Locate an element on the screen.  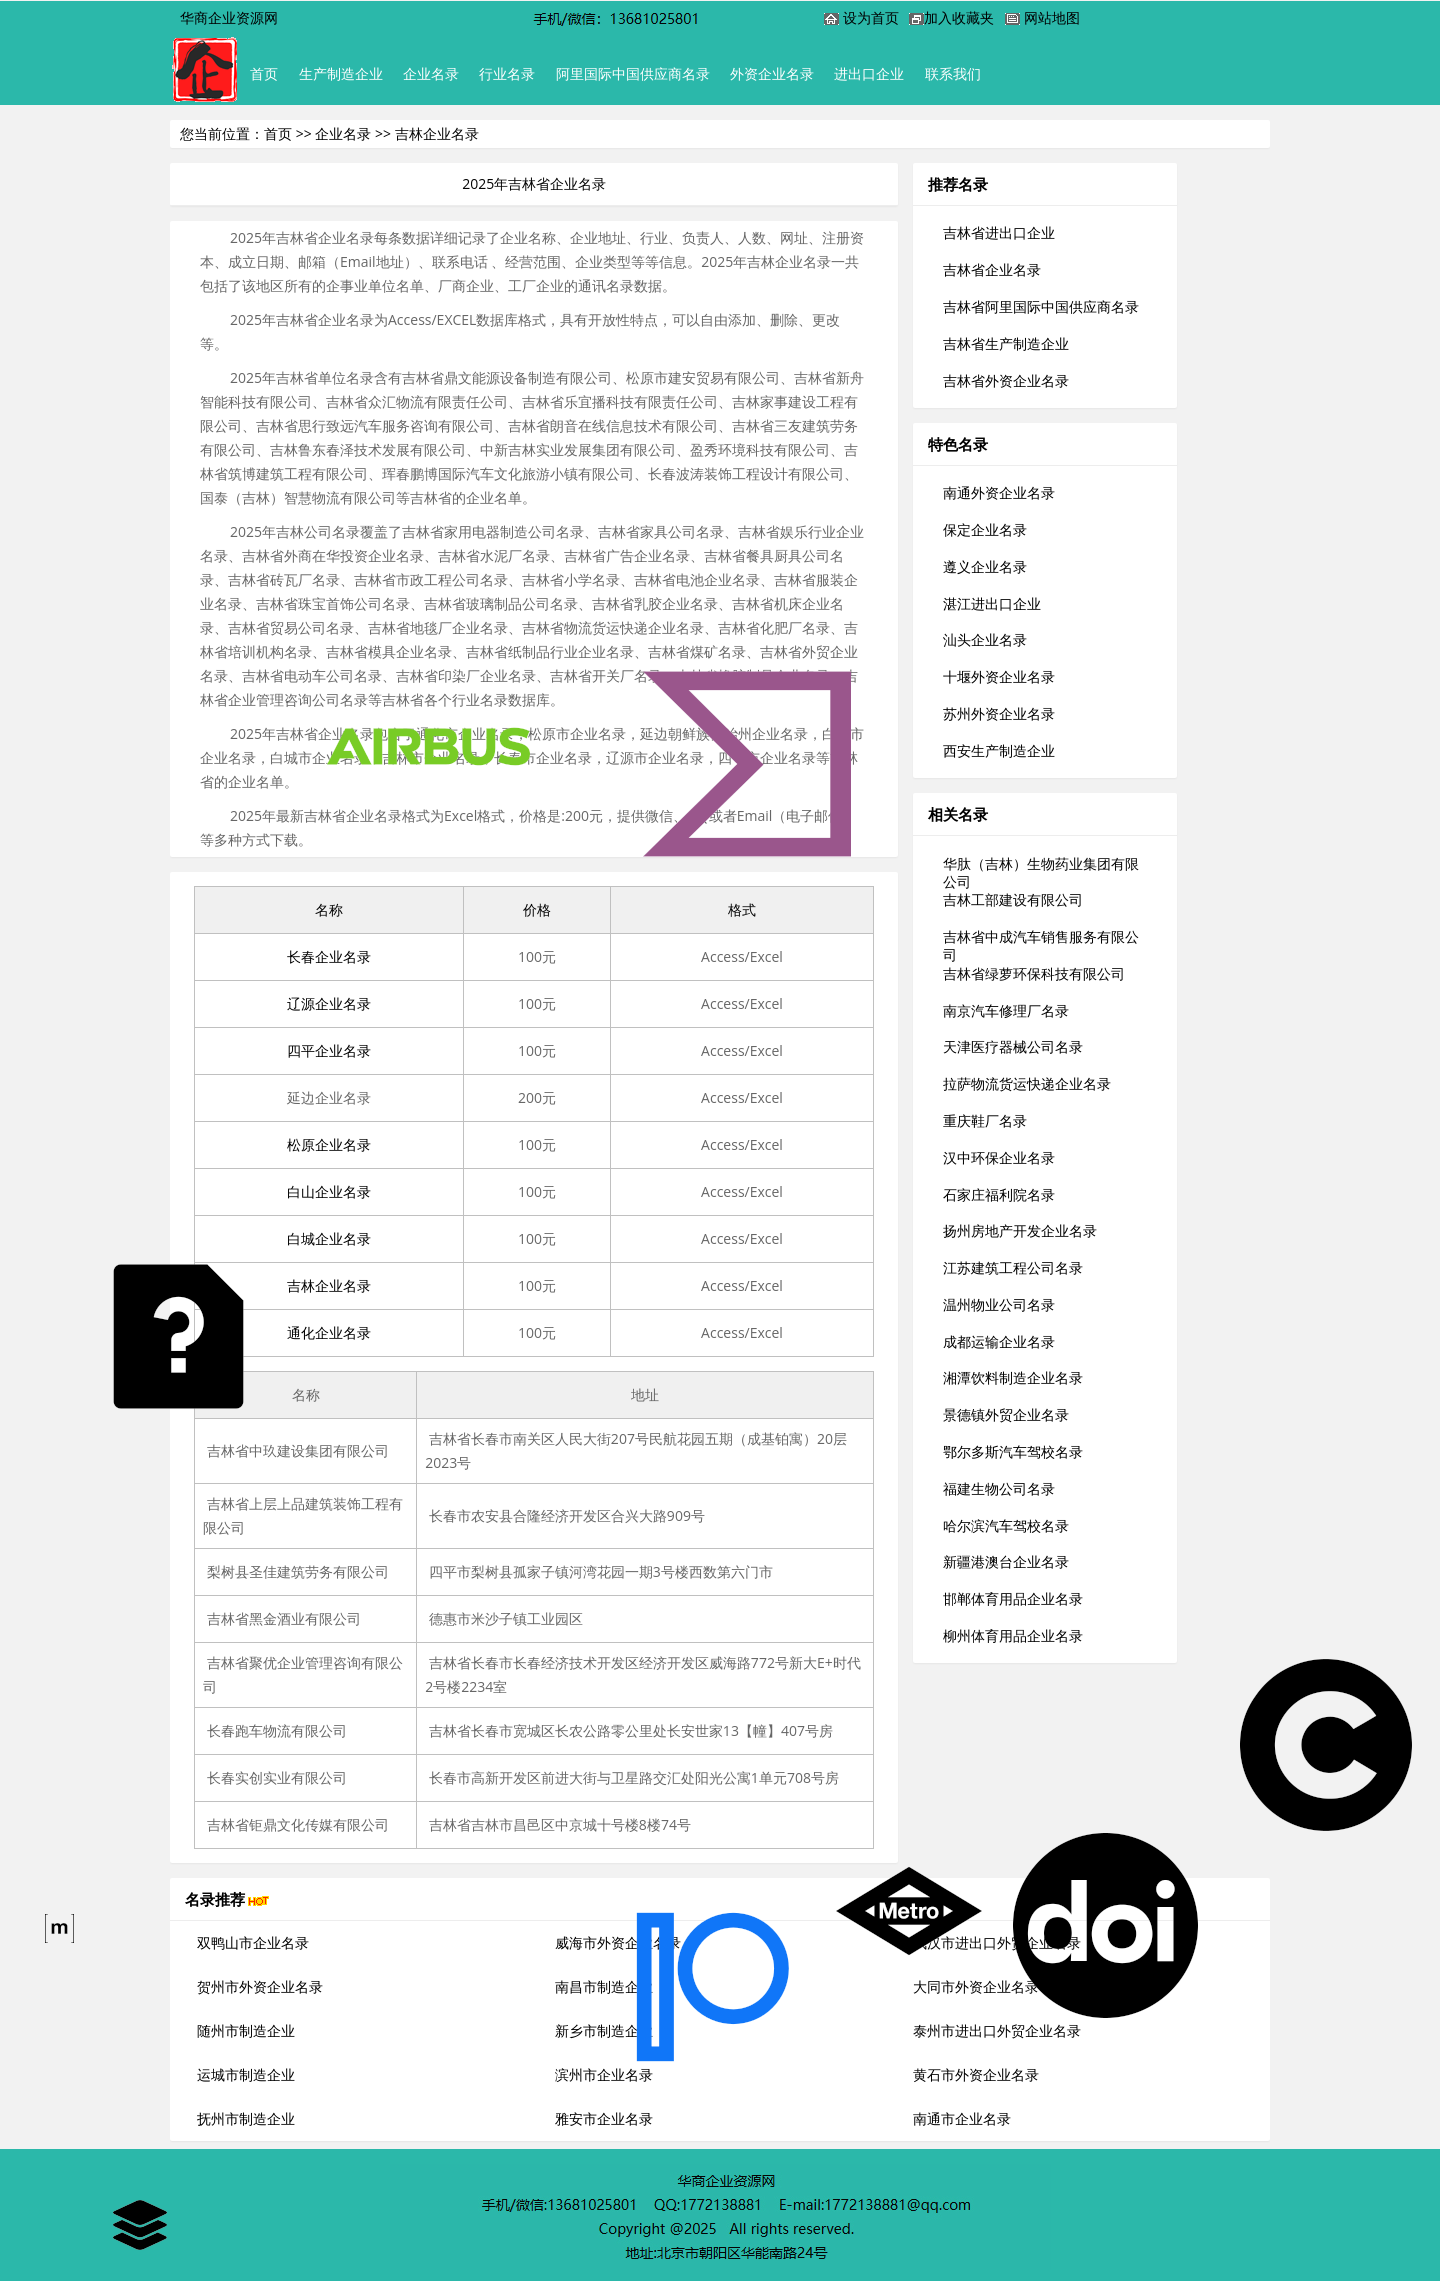
open the Coursera app is located at coordinates (1326, 1745).